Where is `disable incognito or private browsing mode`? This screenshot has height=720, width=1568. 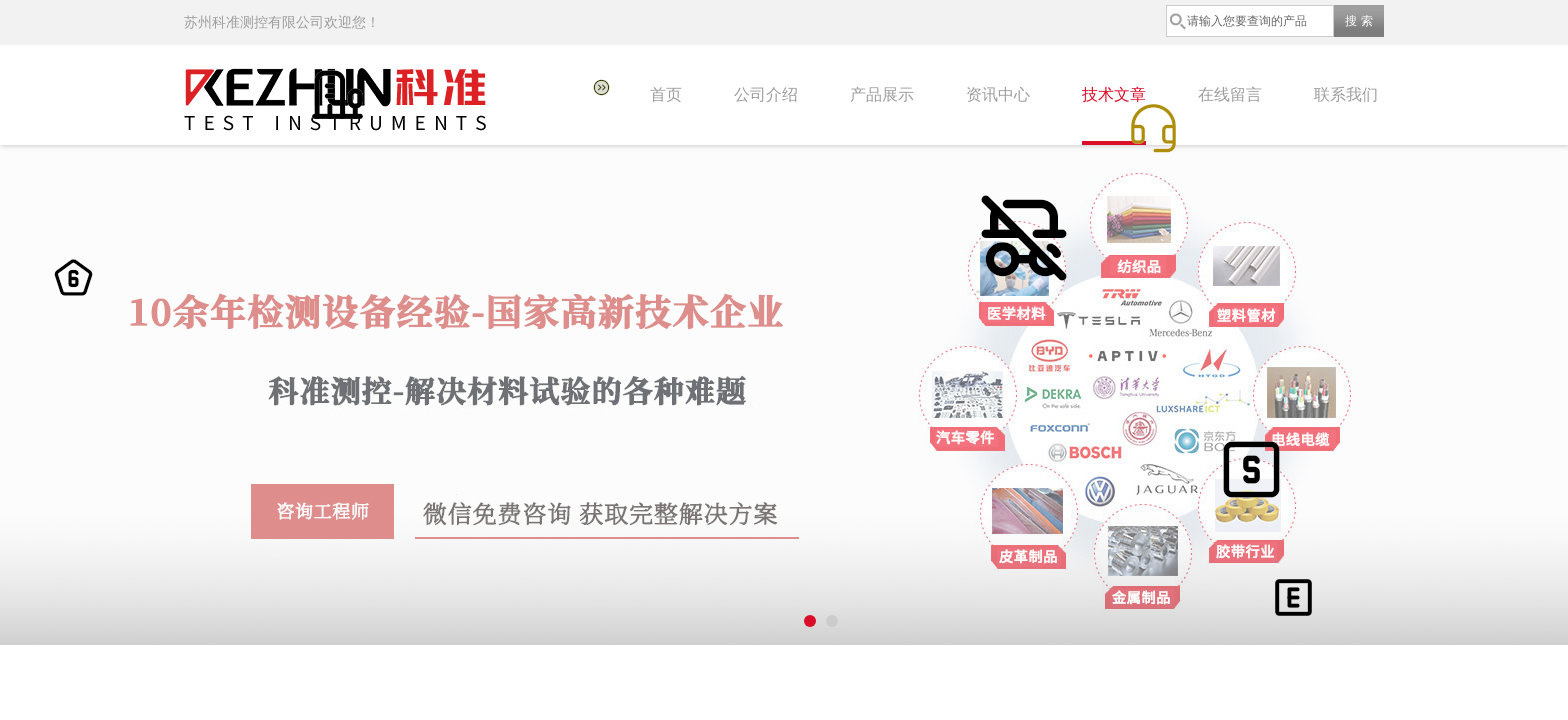 disable incognito or private browsing mode is located at coordinates (1024, 238).